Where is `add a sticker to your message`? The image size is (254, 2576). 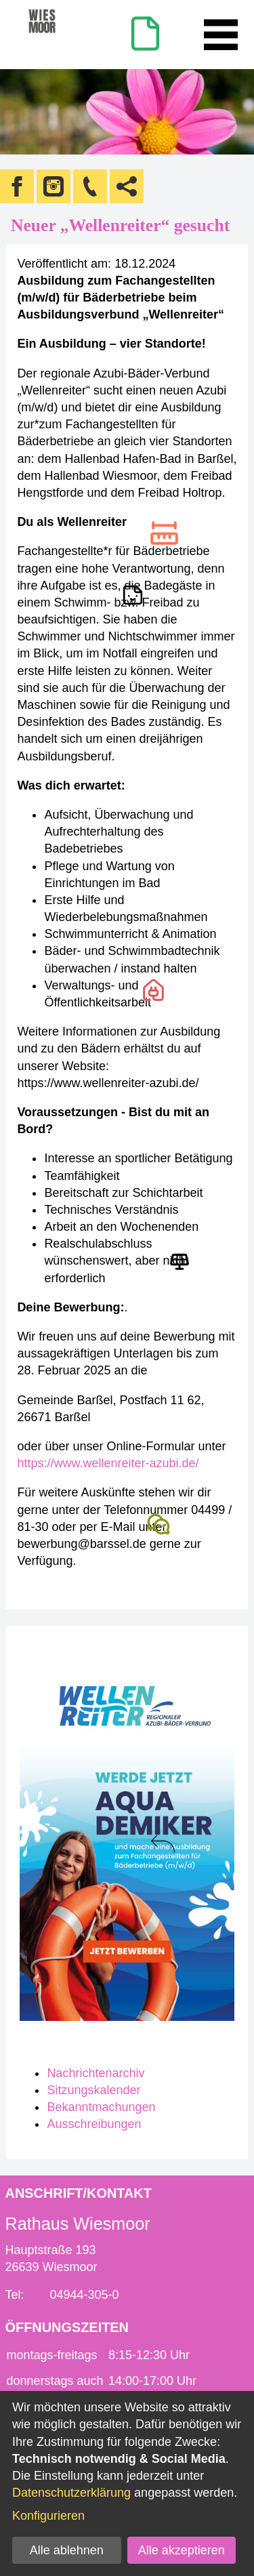
add a sticker to your message is located at coordinates (133, 595).